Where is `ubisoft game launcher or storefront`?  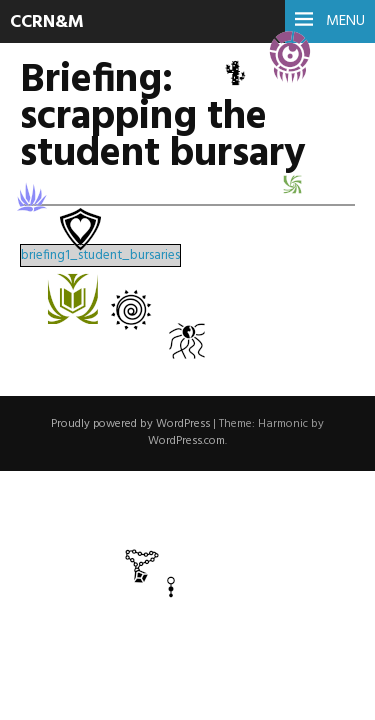 ubisoft game launcher or storefront is located at coordinates (131, 310).